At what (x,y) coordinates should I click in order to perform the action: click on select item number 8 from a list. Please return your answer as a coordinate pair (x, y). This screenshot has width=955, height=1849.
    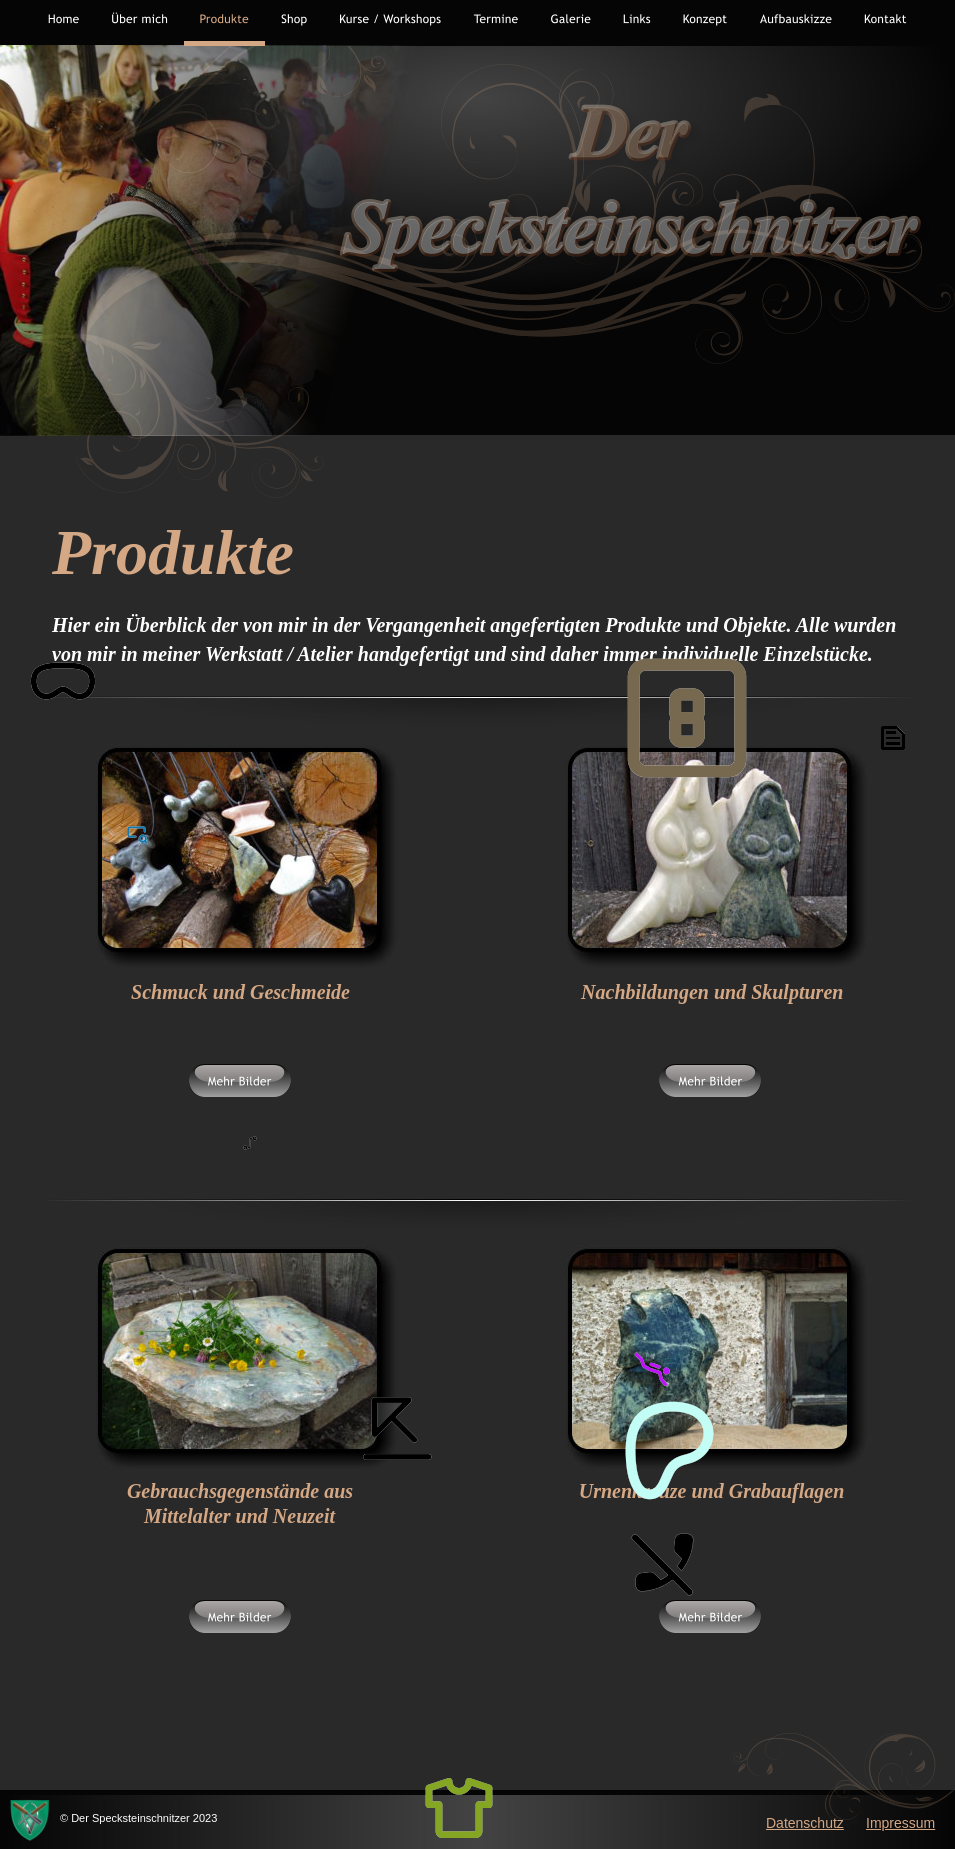
    Looking at the image, I should click on (687, 718).